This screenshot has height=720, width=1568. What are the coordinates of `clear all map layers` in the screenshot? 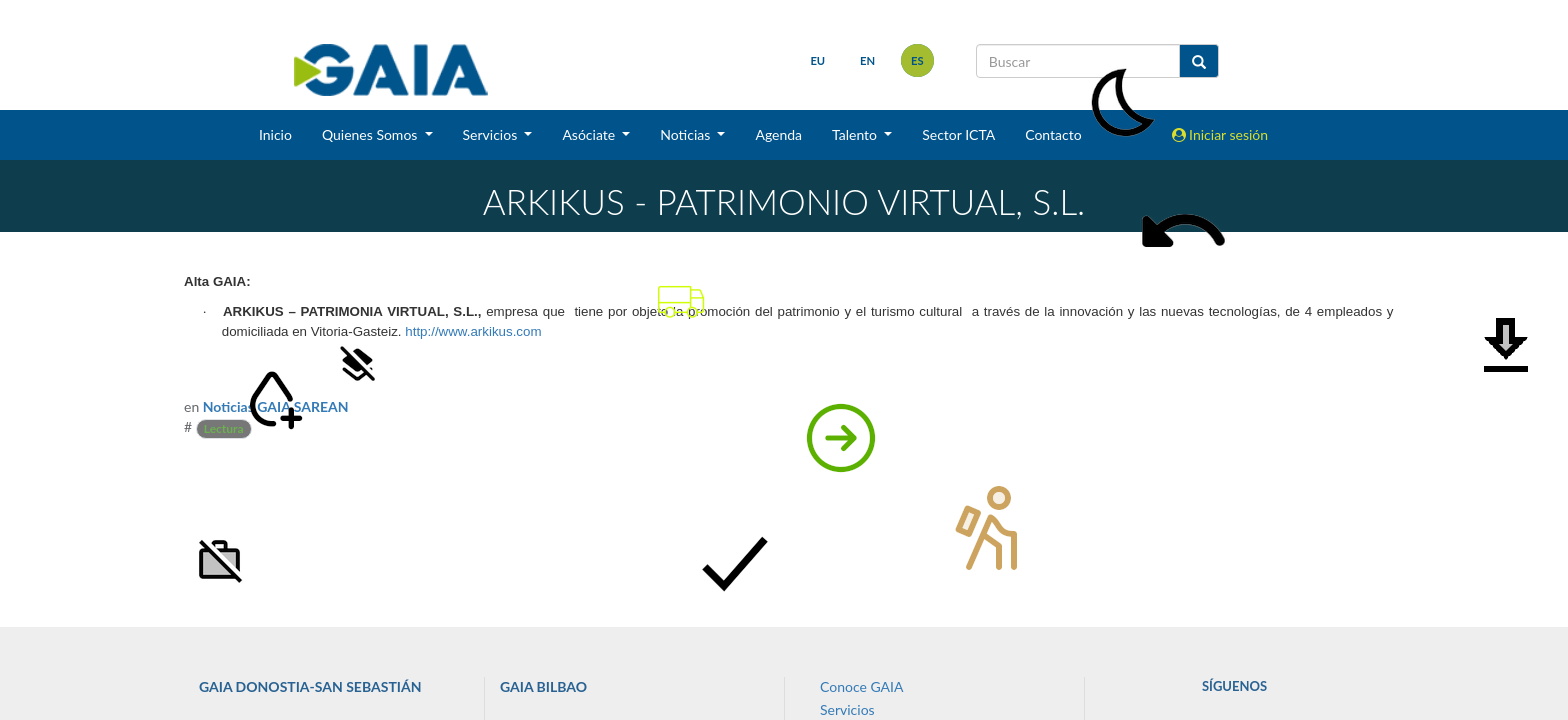 It's located at (357, 365).